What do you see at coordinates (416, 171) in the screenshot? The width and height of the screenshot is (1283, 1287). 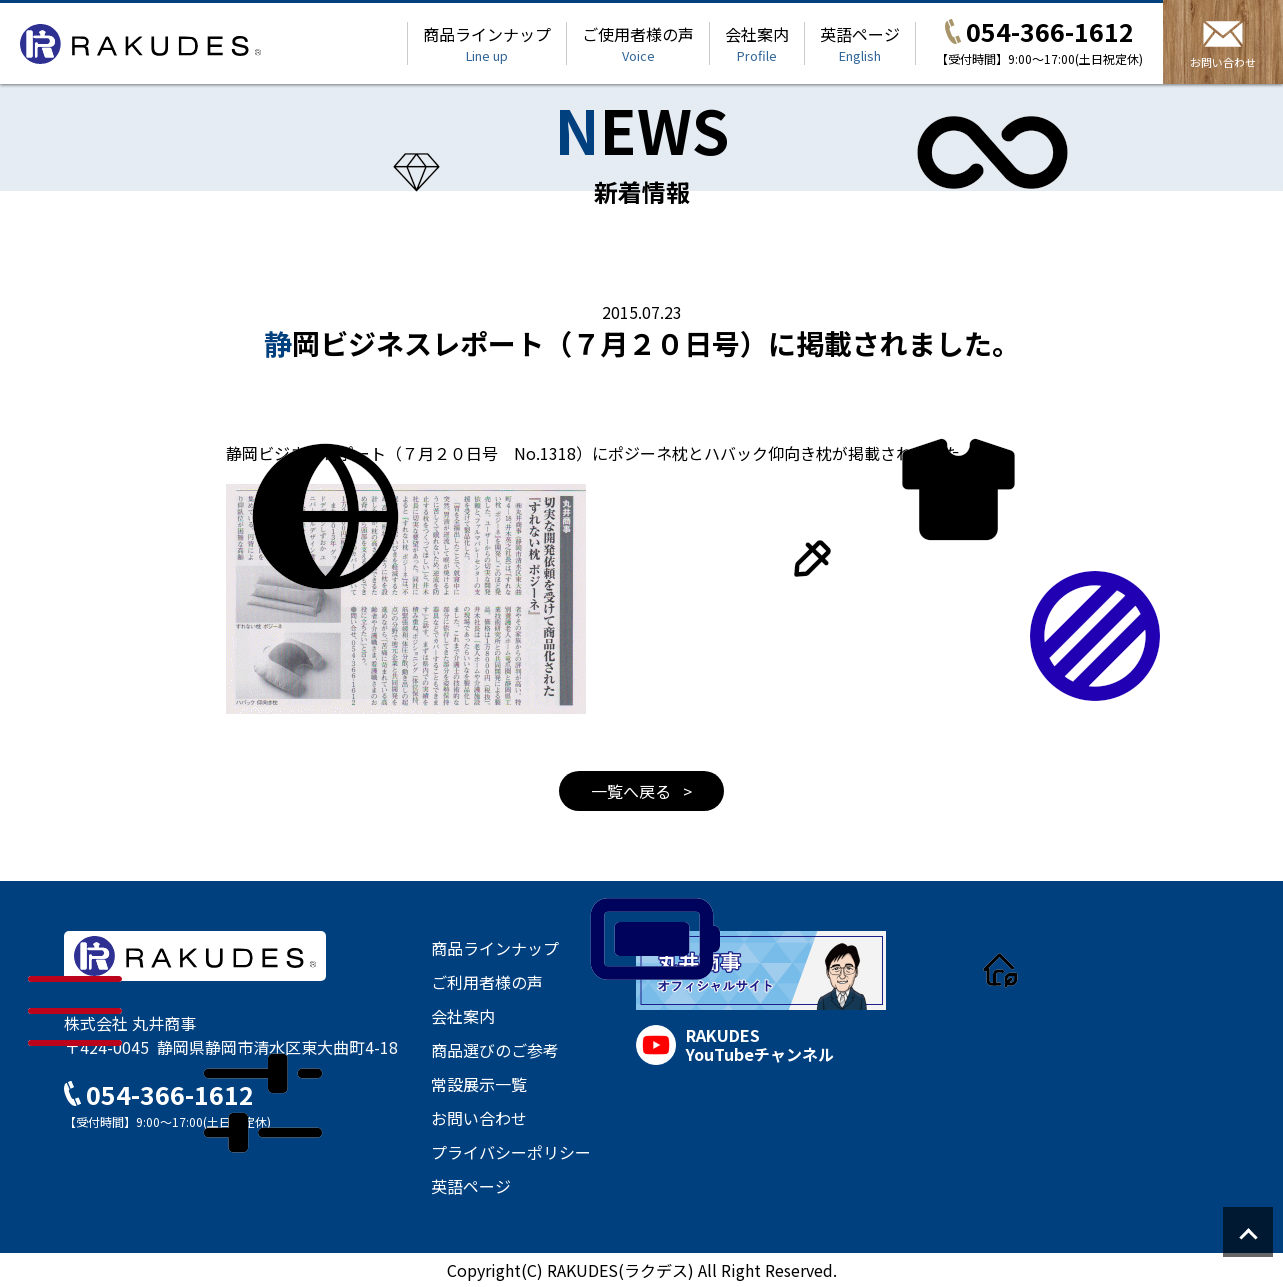 I see `open sketch design app` at bounding box center [416, 171].